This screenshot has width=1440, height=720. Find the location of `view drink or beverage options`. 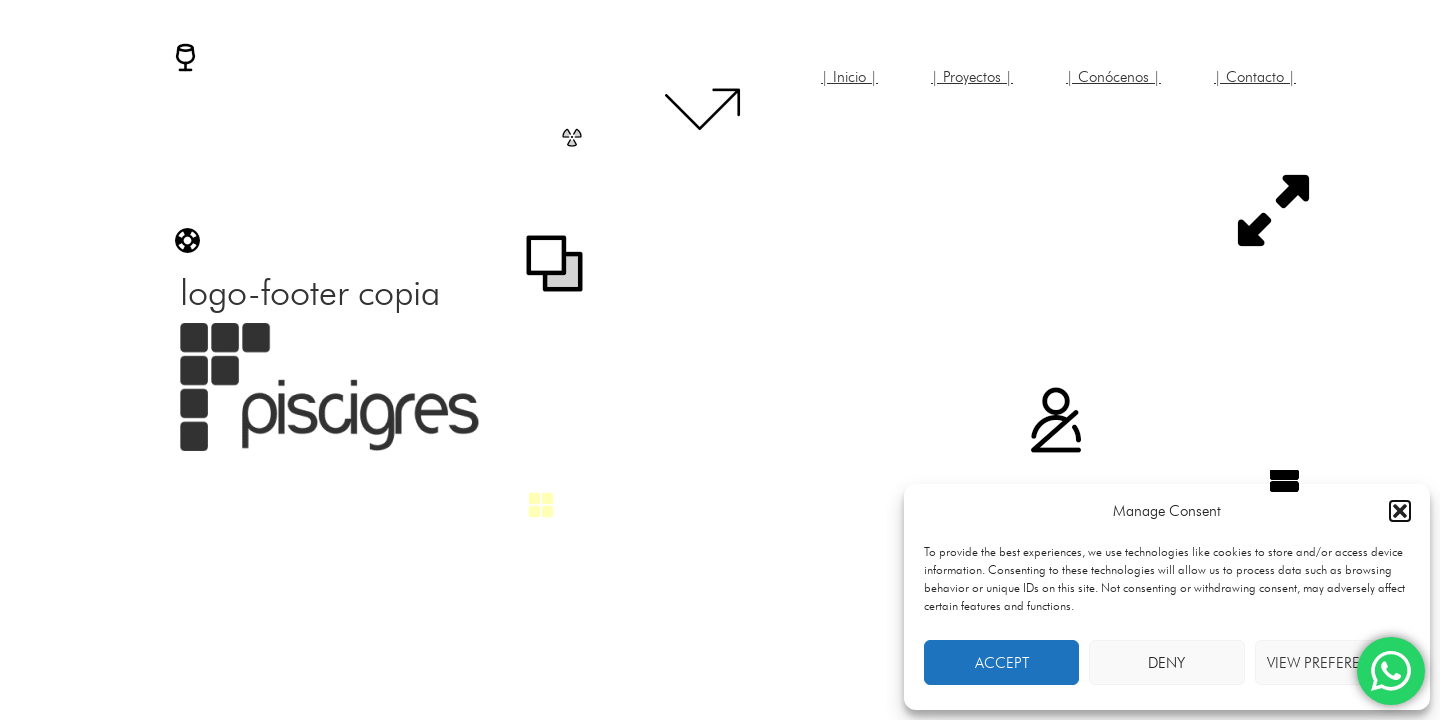

view drink or beverage options is located at coordinates (185, 57).